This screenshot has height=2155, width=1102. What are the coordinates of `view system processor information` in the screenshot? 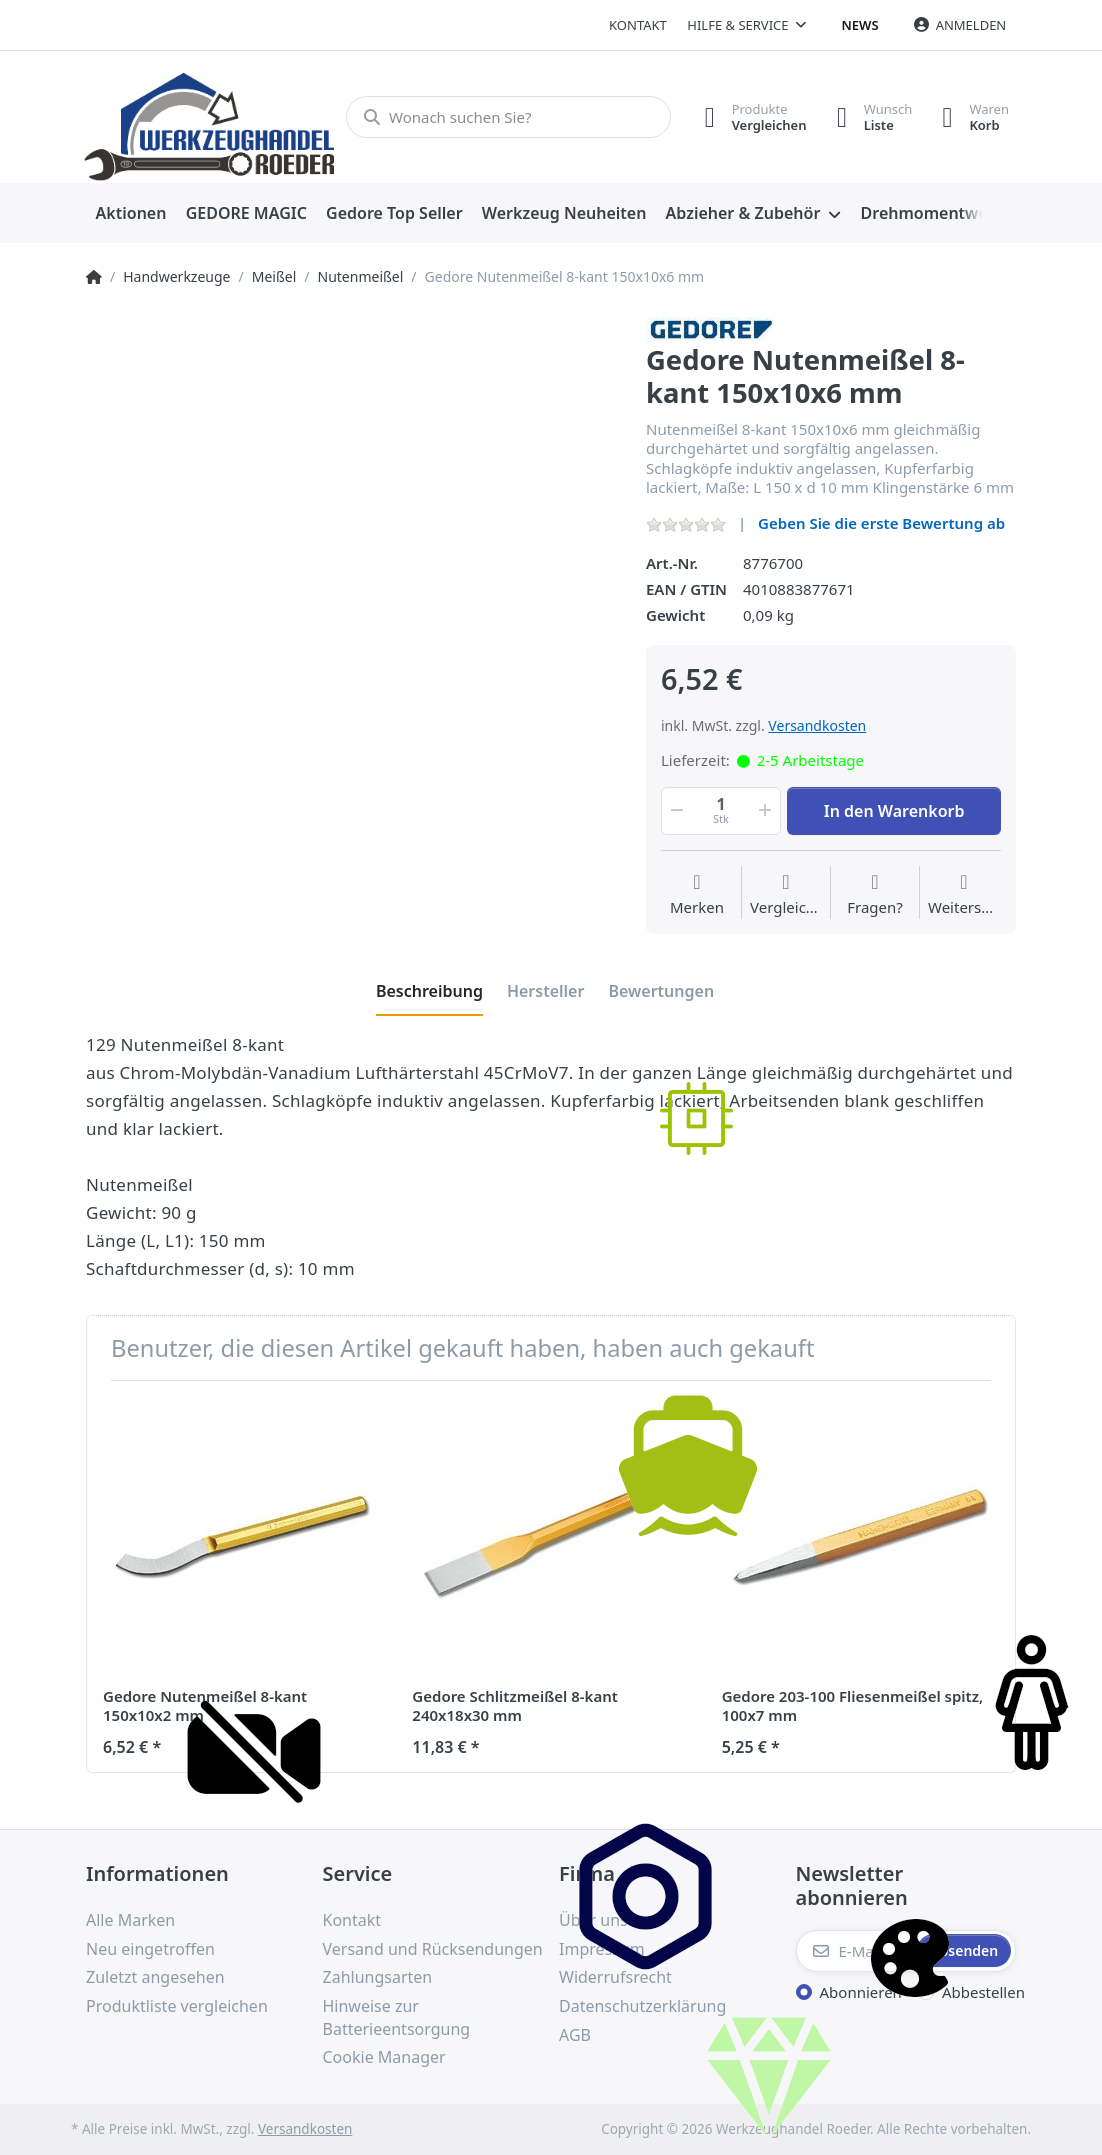 It's located at (696, 1118).